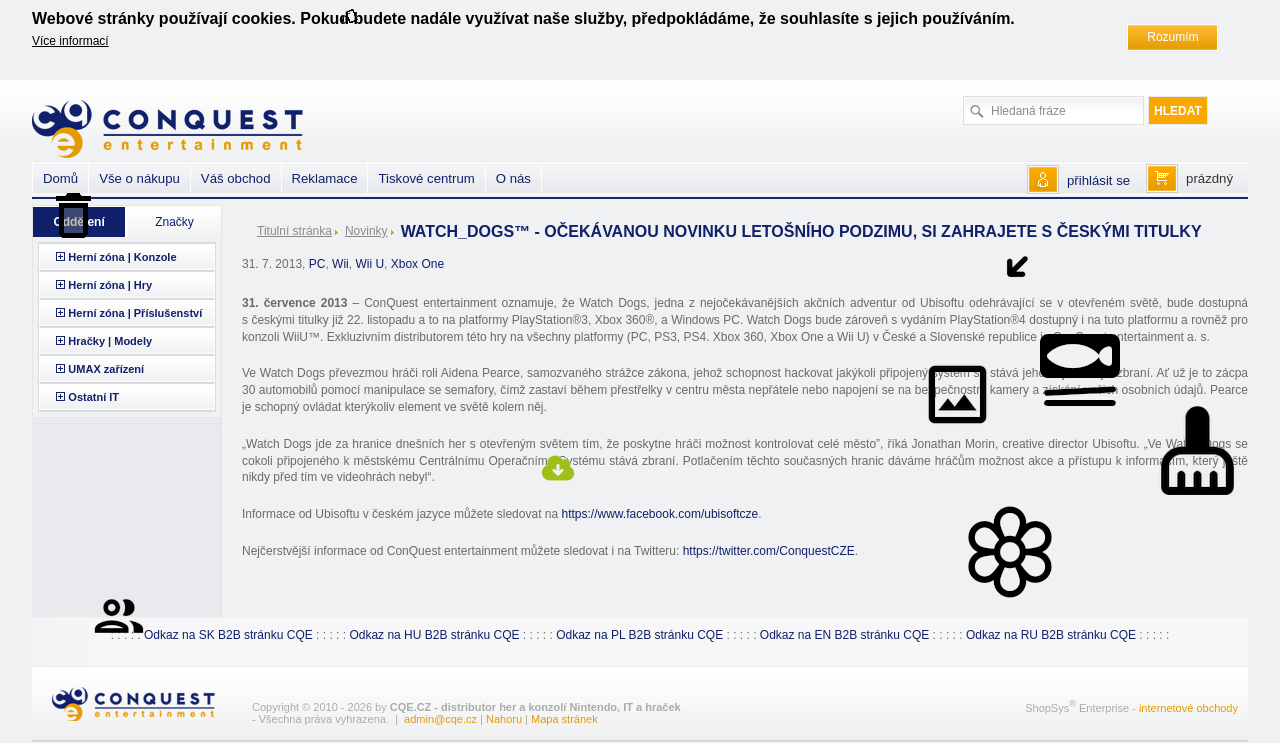  Describe the element at coordinates (1010, 552) in the screenshot. I see `access nature or garden-related features` at that location.